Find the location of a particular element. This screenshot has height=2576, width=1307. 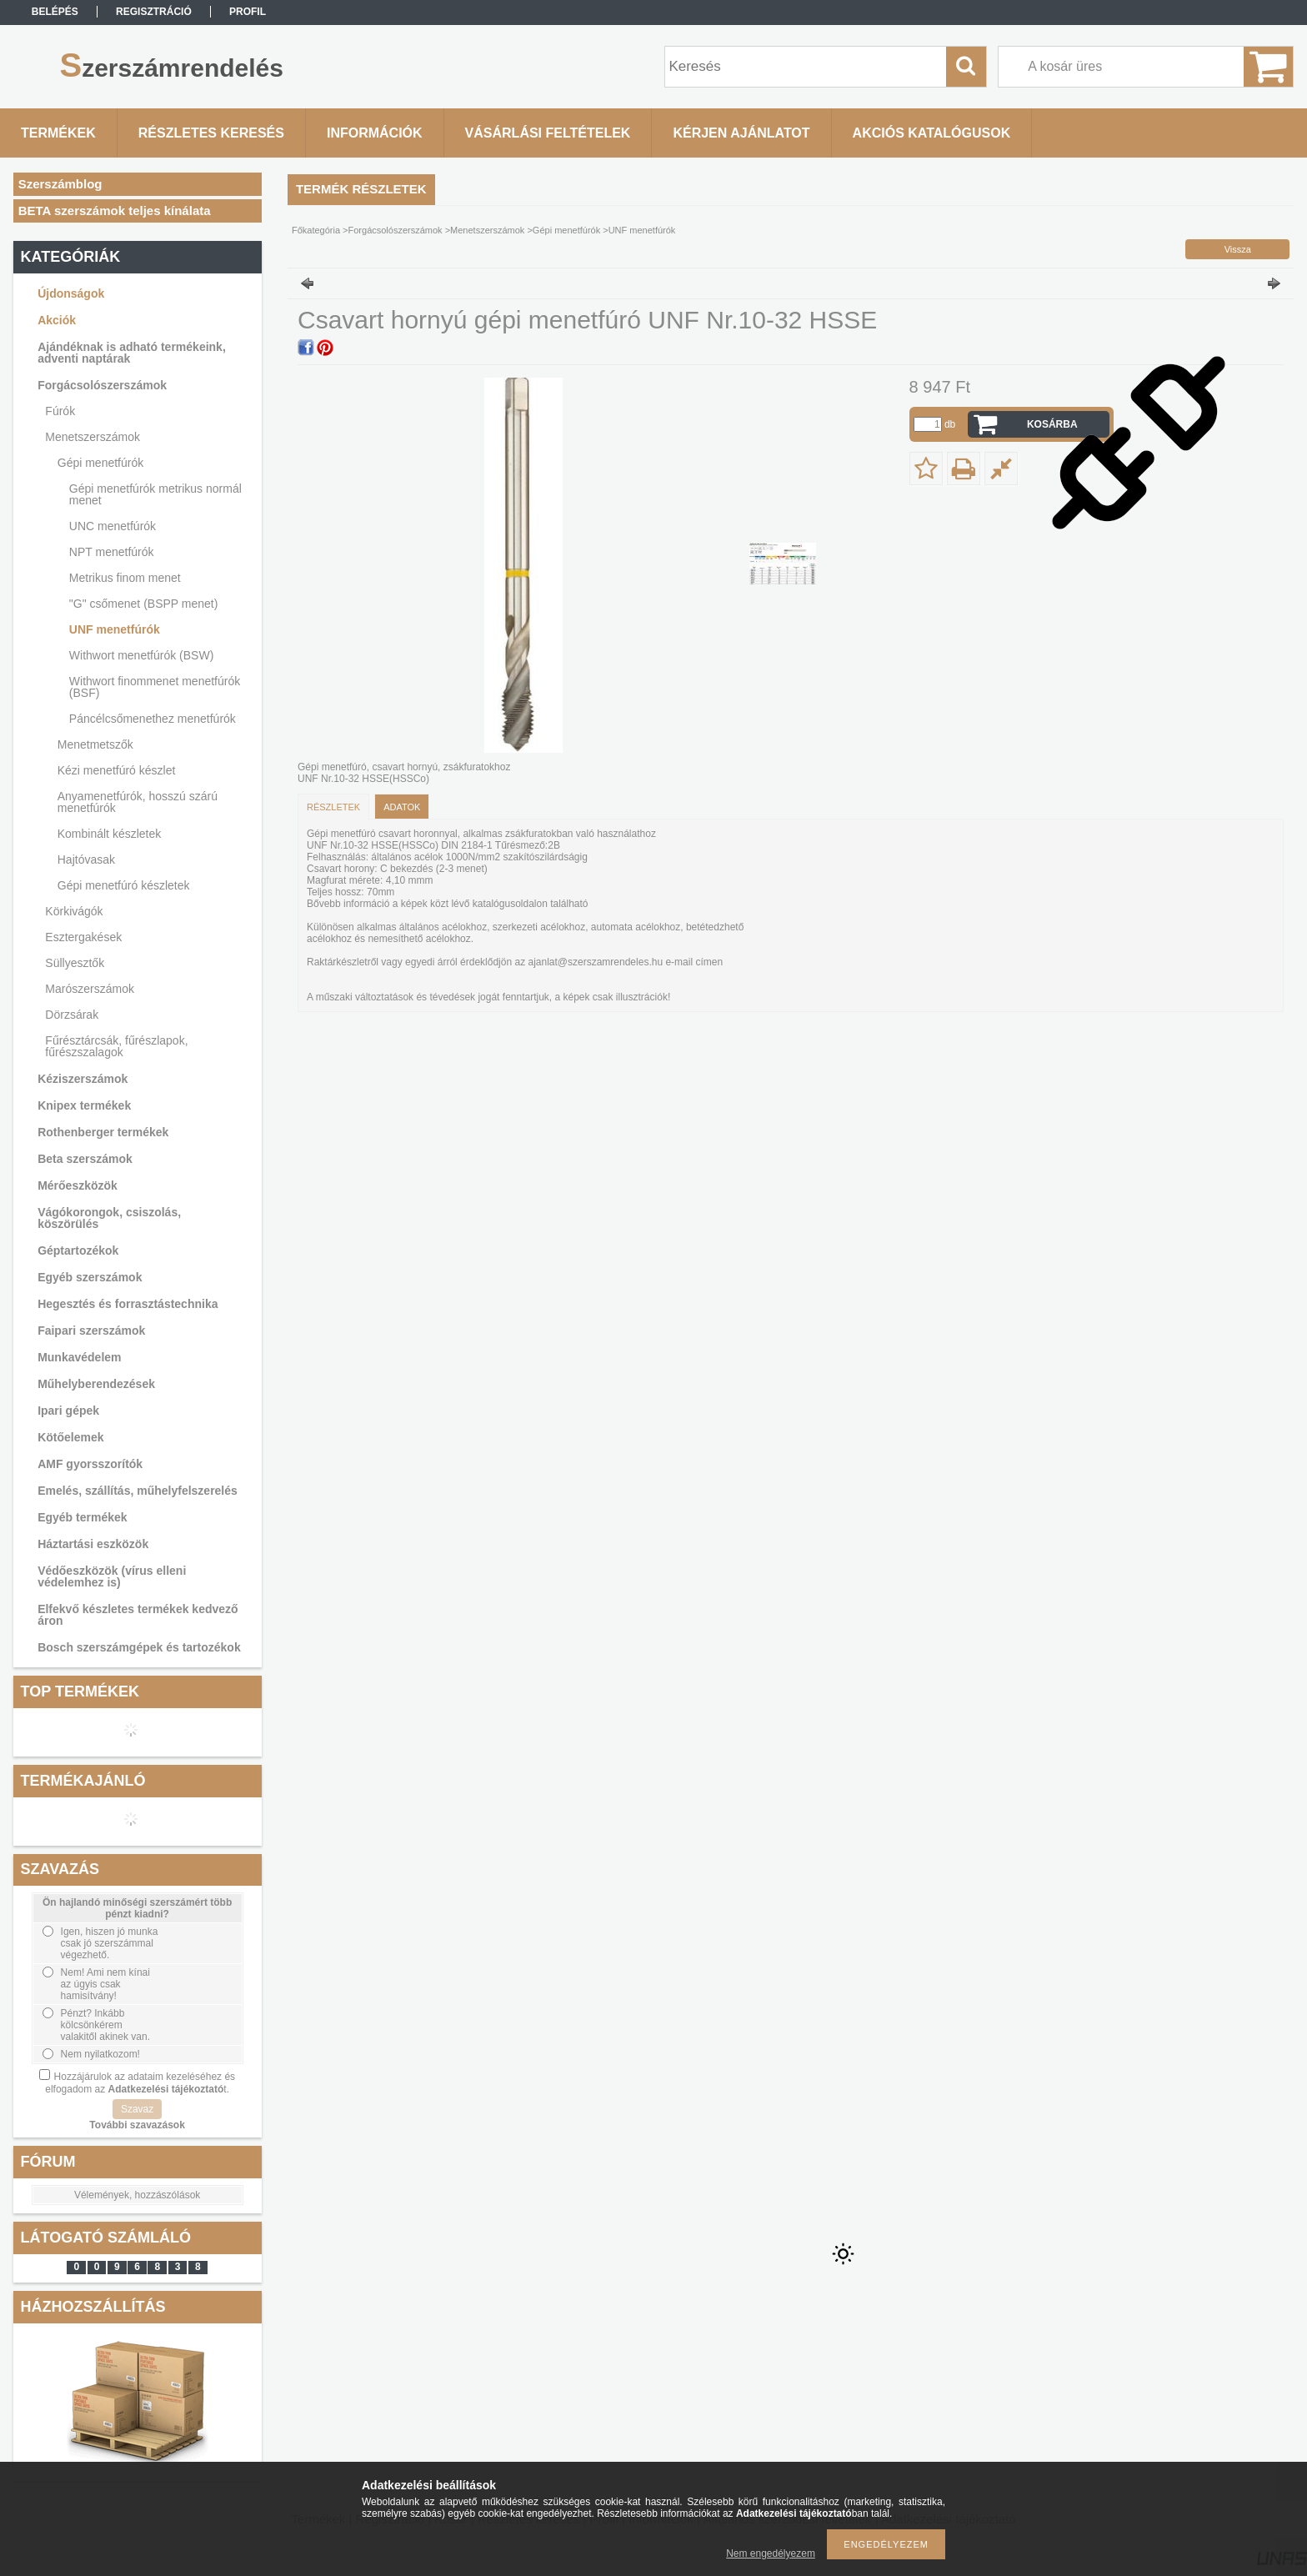

switch to light mode is located at coordinates (843, 2253).